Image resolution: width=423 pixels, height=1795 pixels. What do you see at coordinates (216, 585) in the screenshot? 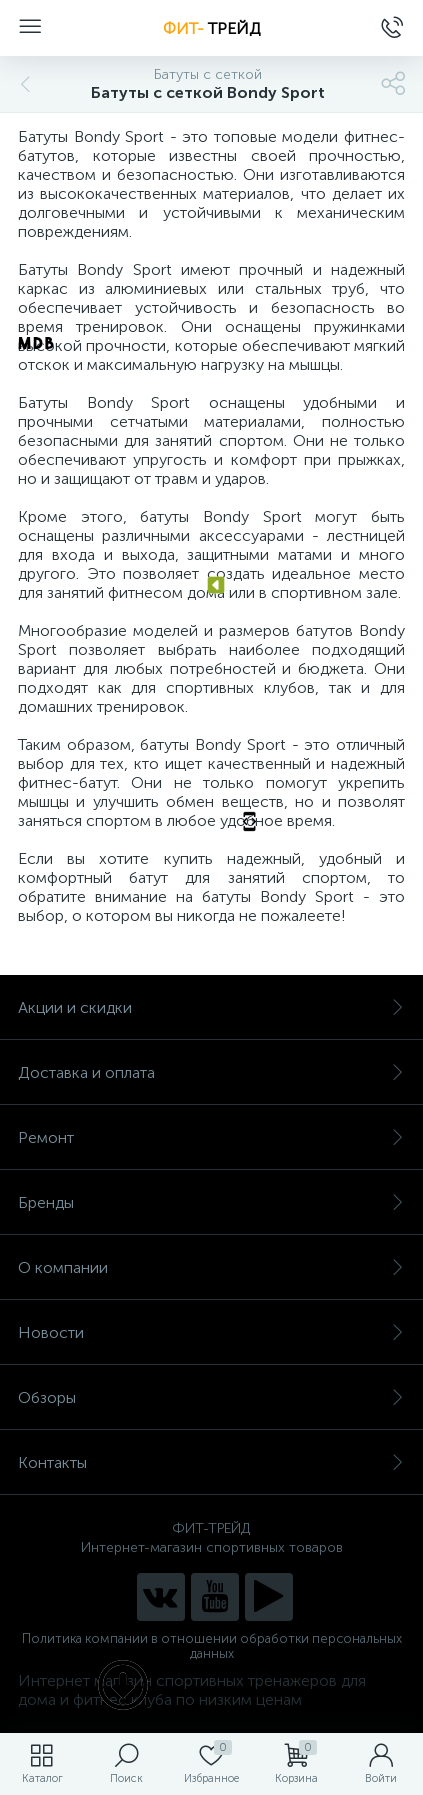
I see `navigate to the previous item or screen` at bounding box center [216, 585].